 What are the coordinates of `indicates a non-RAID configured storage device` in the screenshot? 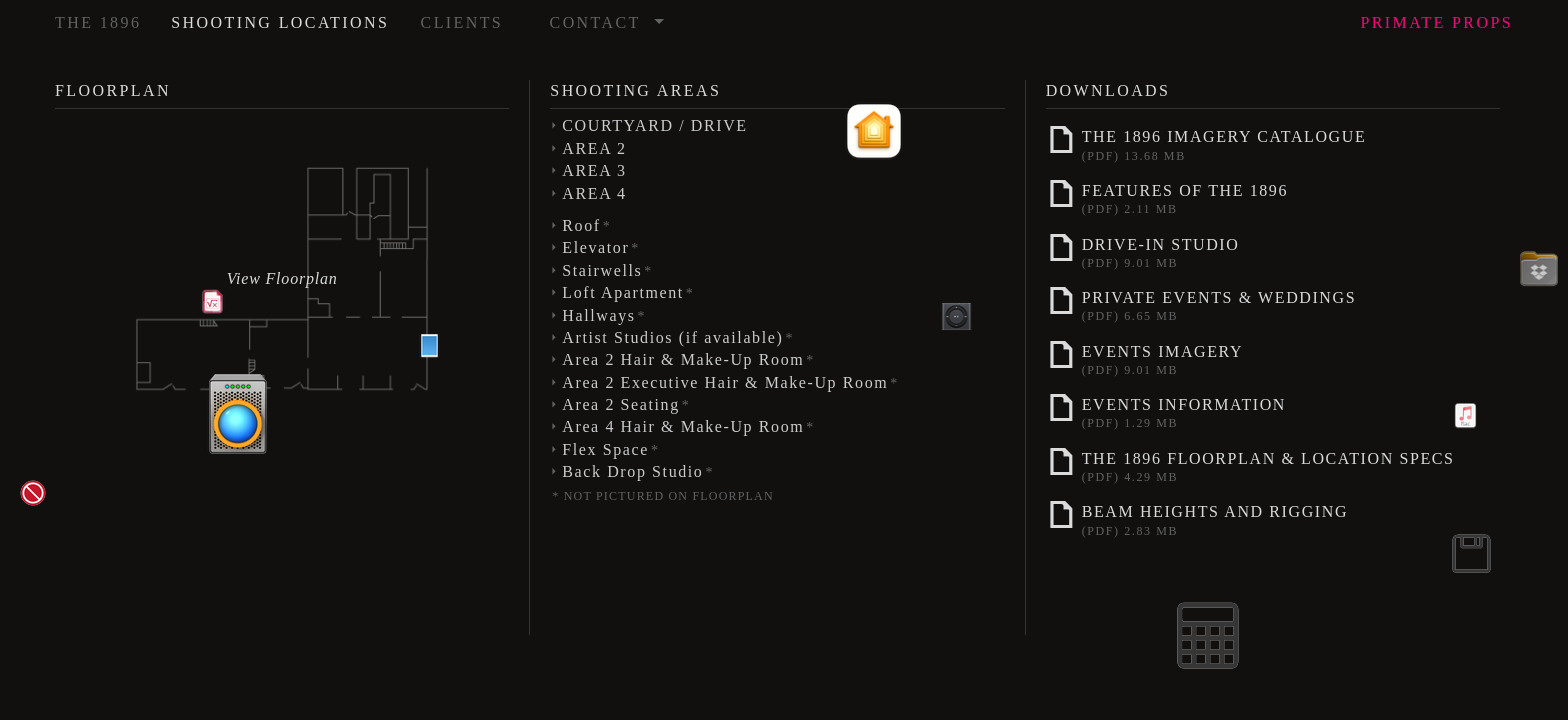 It's located at (238, 414).